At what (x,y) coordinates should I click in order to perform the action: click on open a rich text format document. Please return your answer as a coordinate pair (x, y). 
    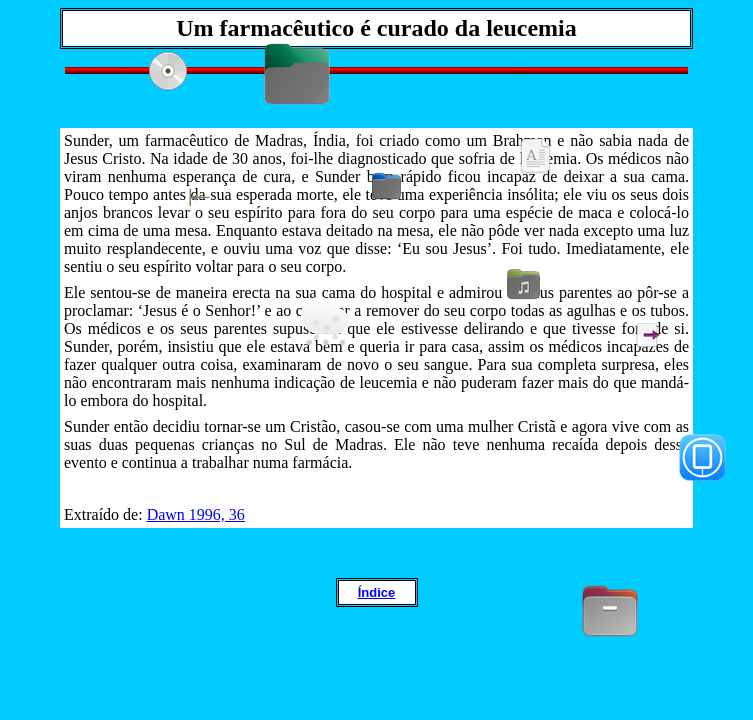
    Looking at the image, I should click on (535, 155).